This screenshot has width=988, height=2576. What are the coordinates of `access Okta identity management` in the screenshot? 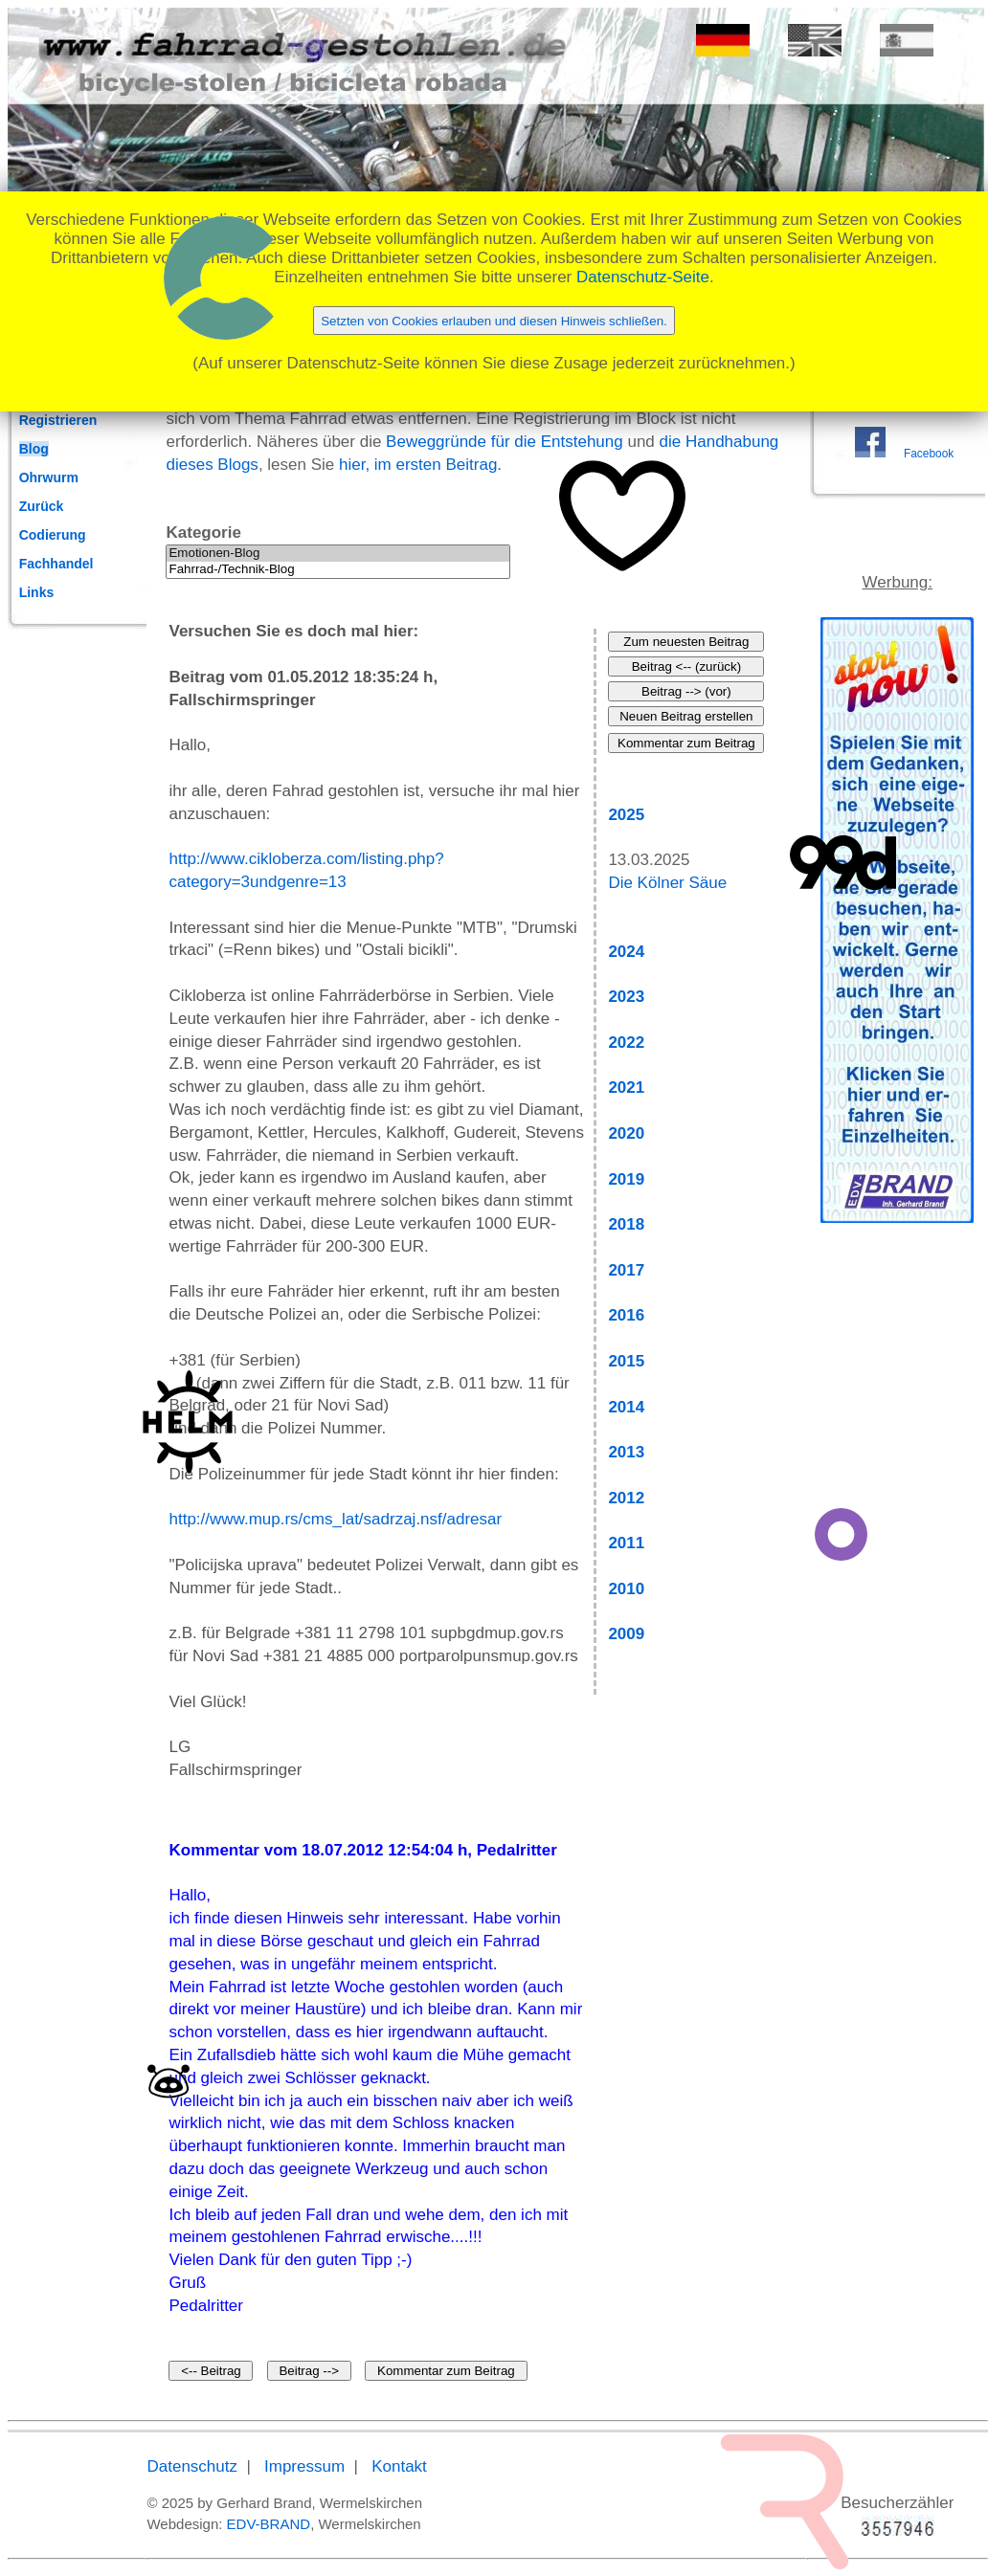 It's located at (841, 1534).